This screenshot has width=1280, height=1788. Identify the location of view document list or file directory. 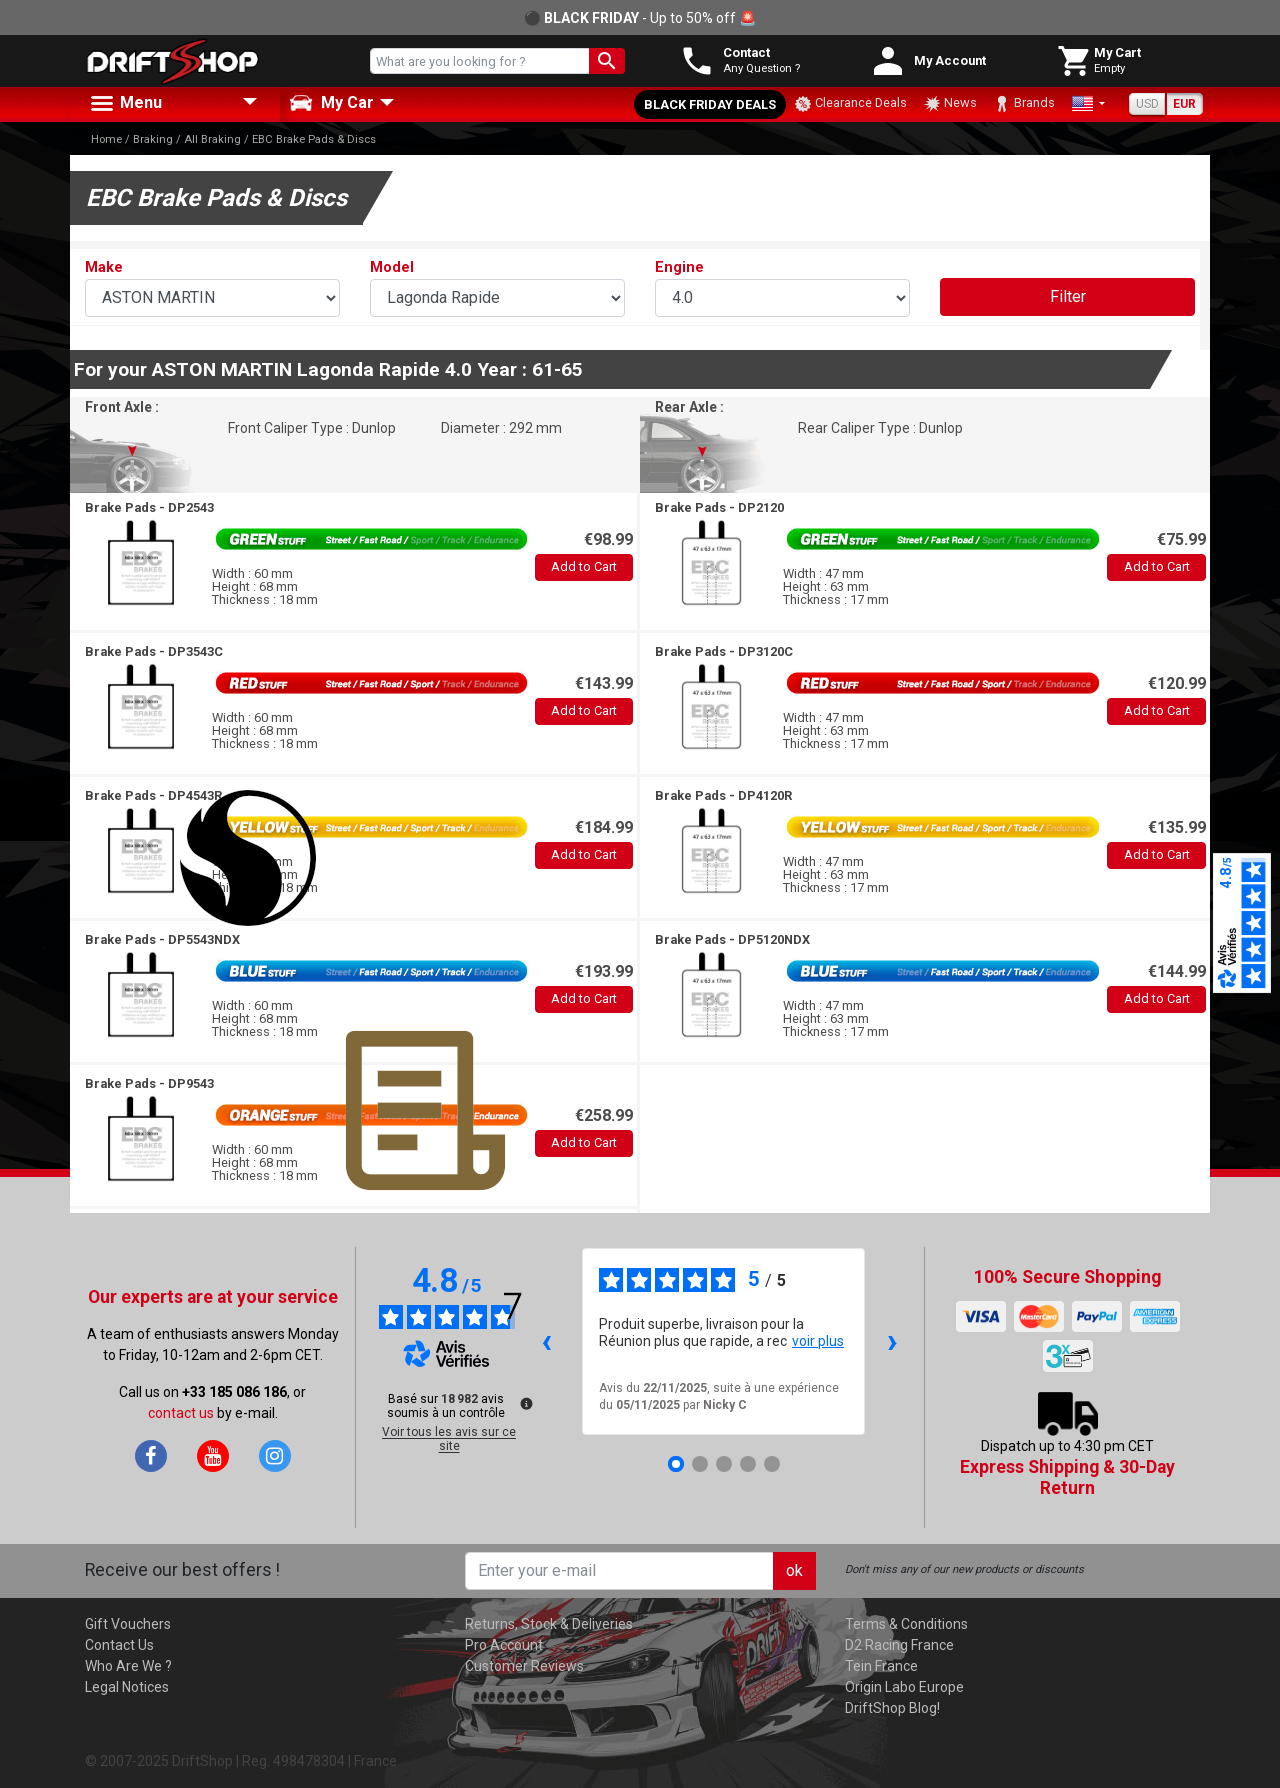
(425, 1110).